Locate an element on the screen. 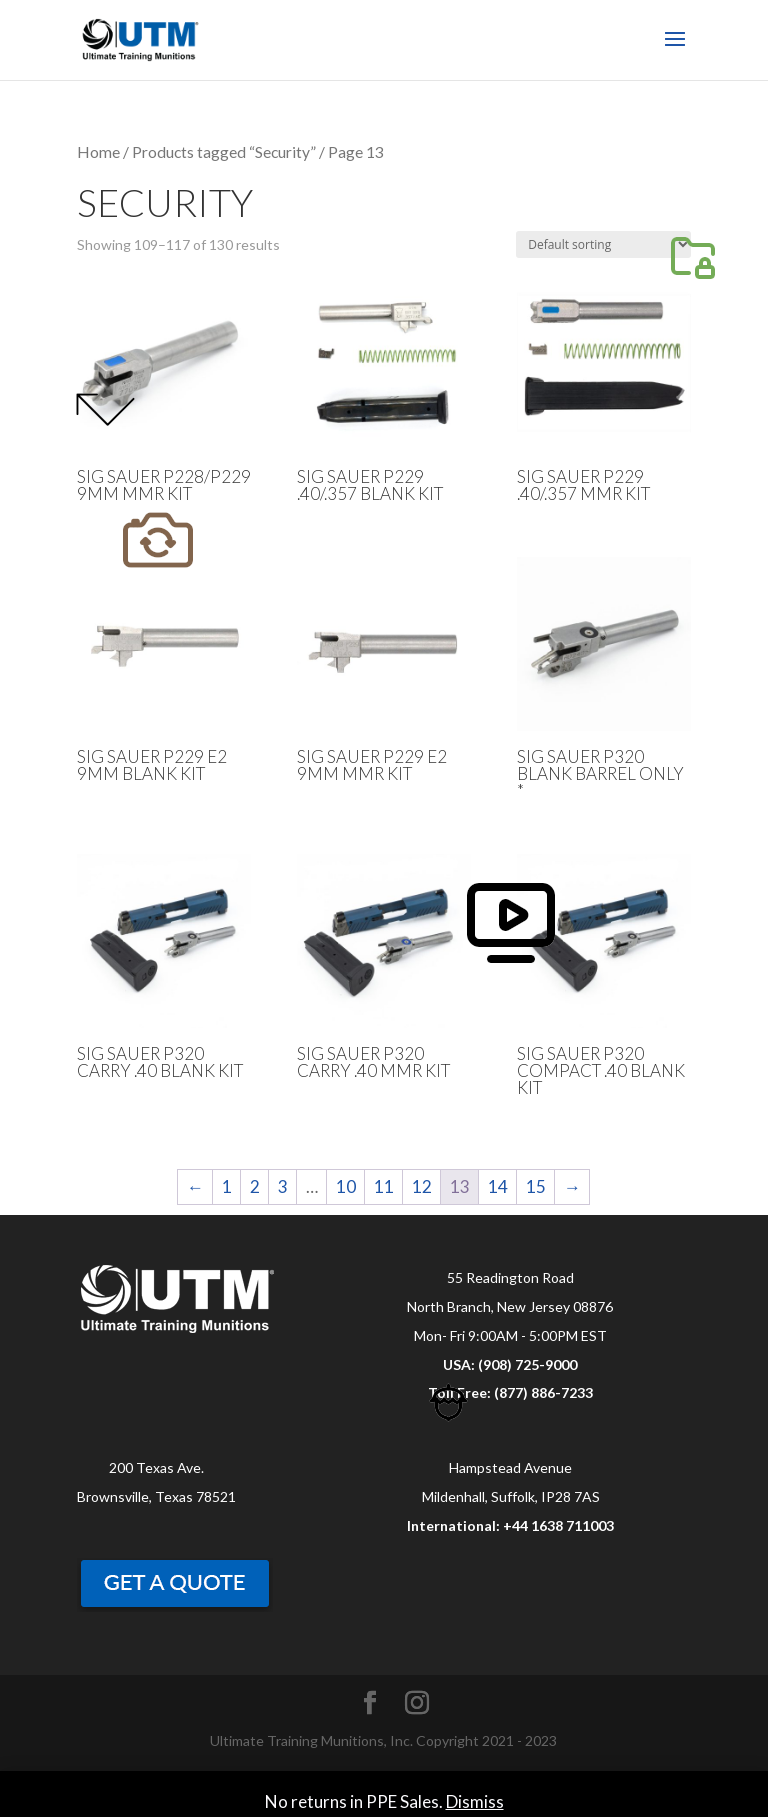  access a password-protected folder is located at coordinates (693, 257).